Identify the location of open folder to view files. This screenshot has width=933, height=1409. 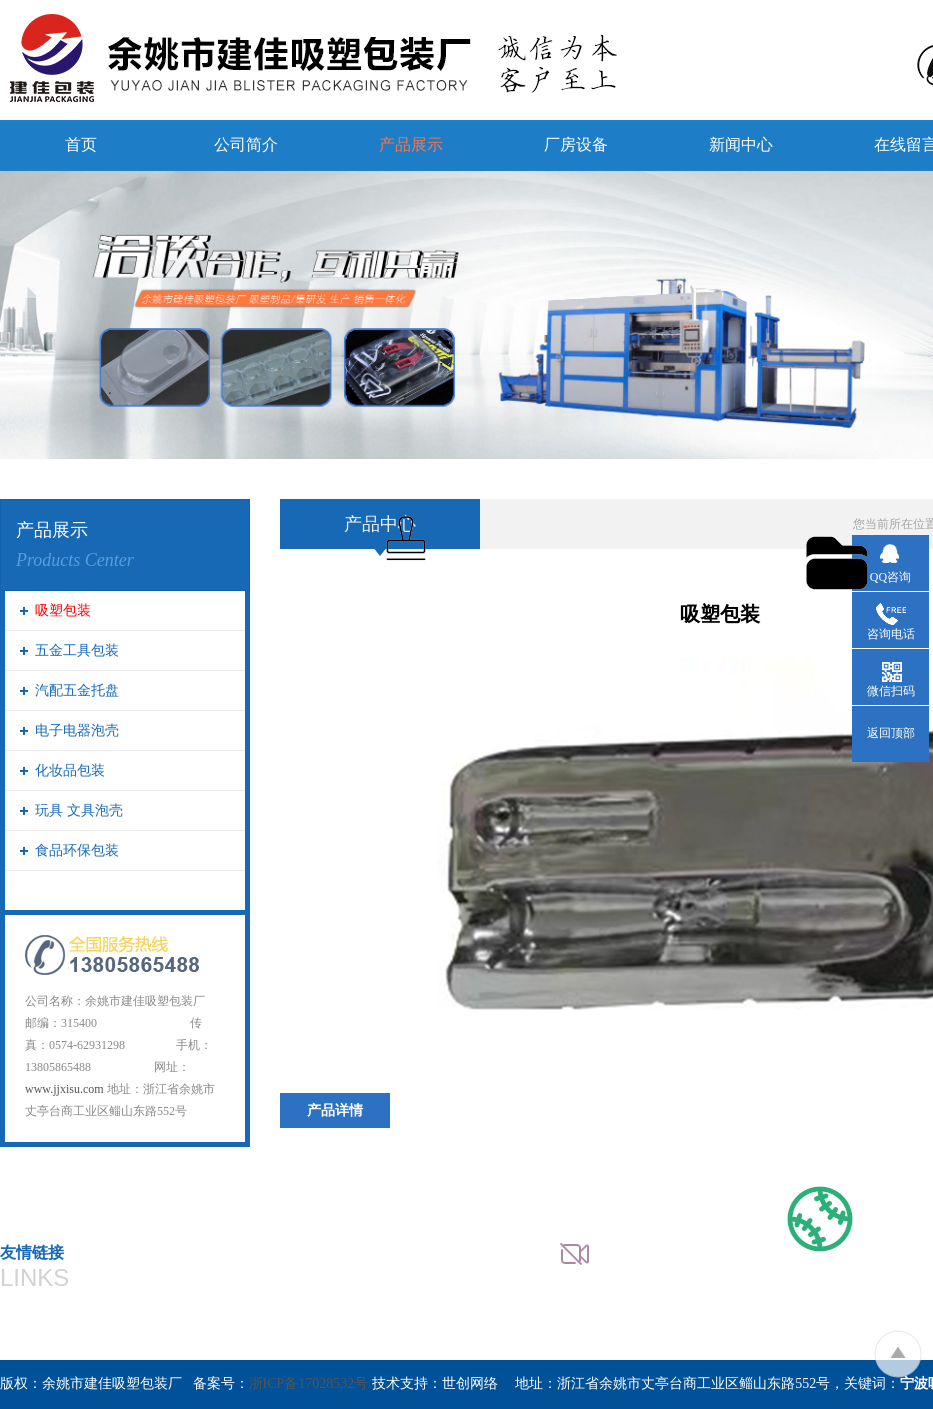
(837, 563).